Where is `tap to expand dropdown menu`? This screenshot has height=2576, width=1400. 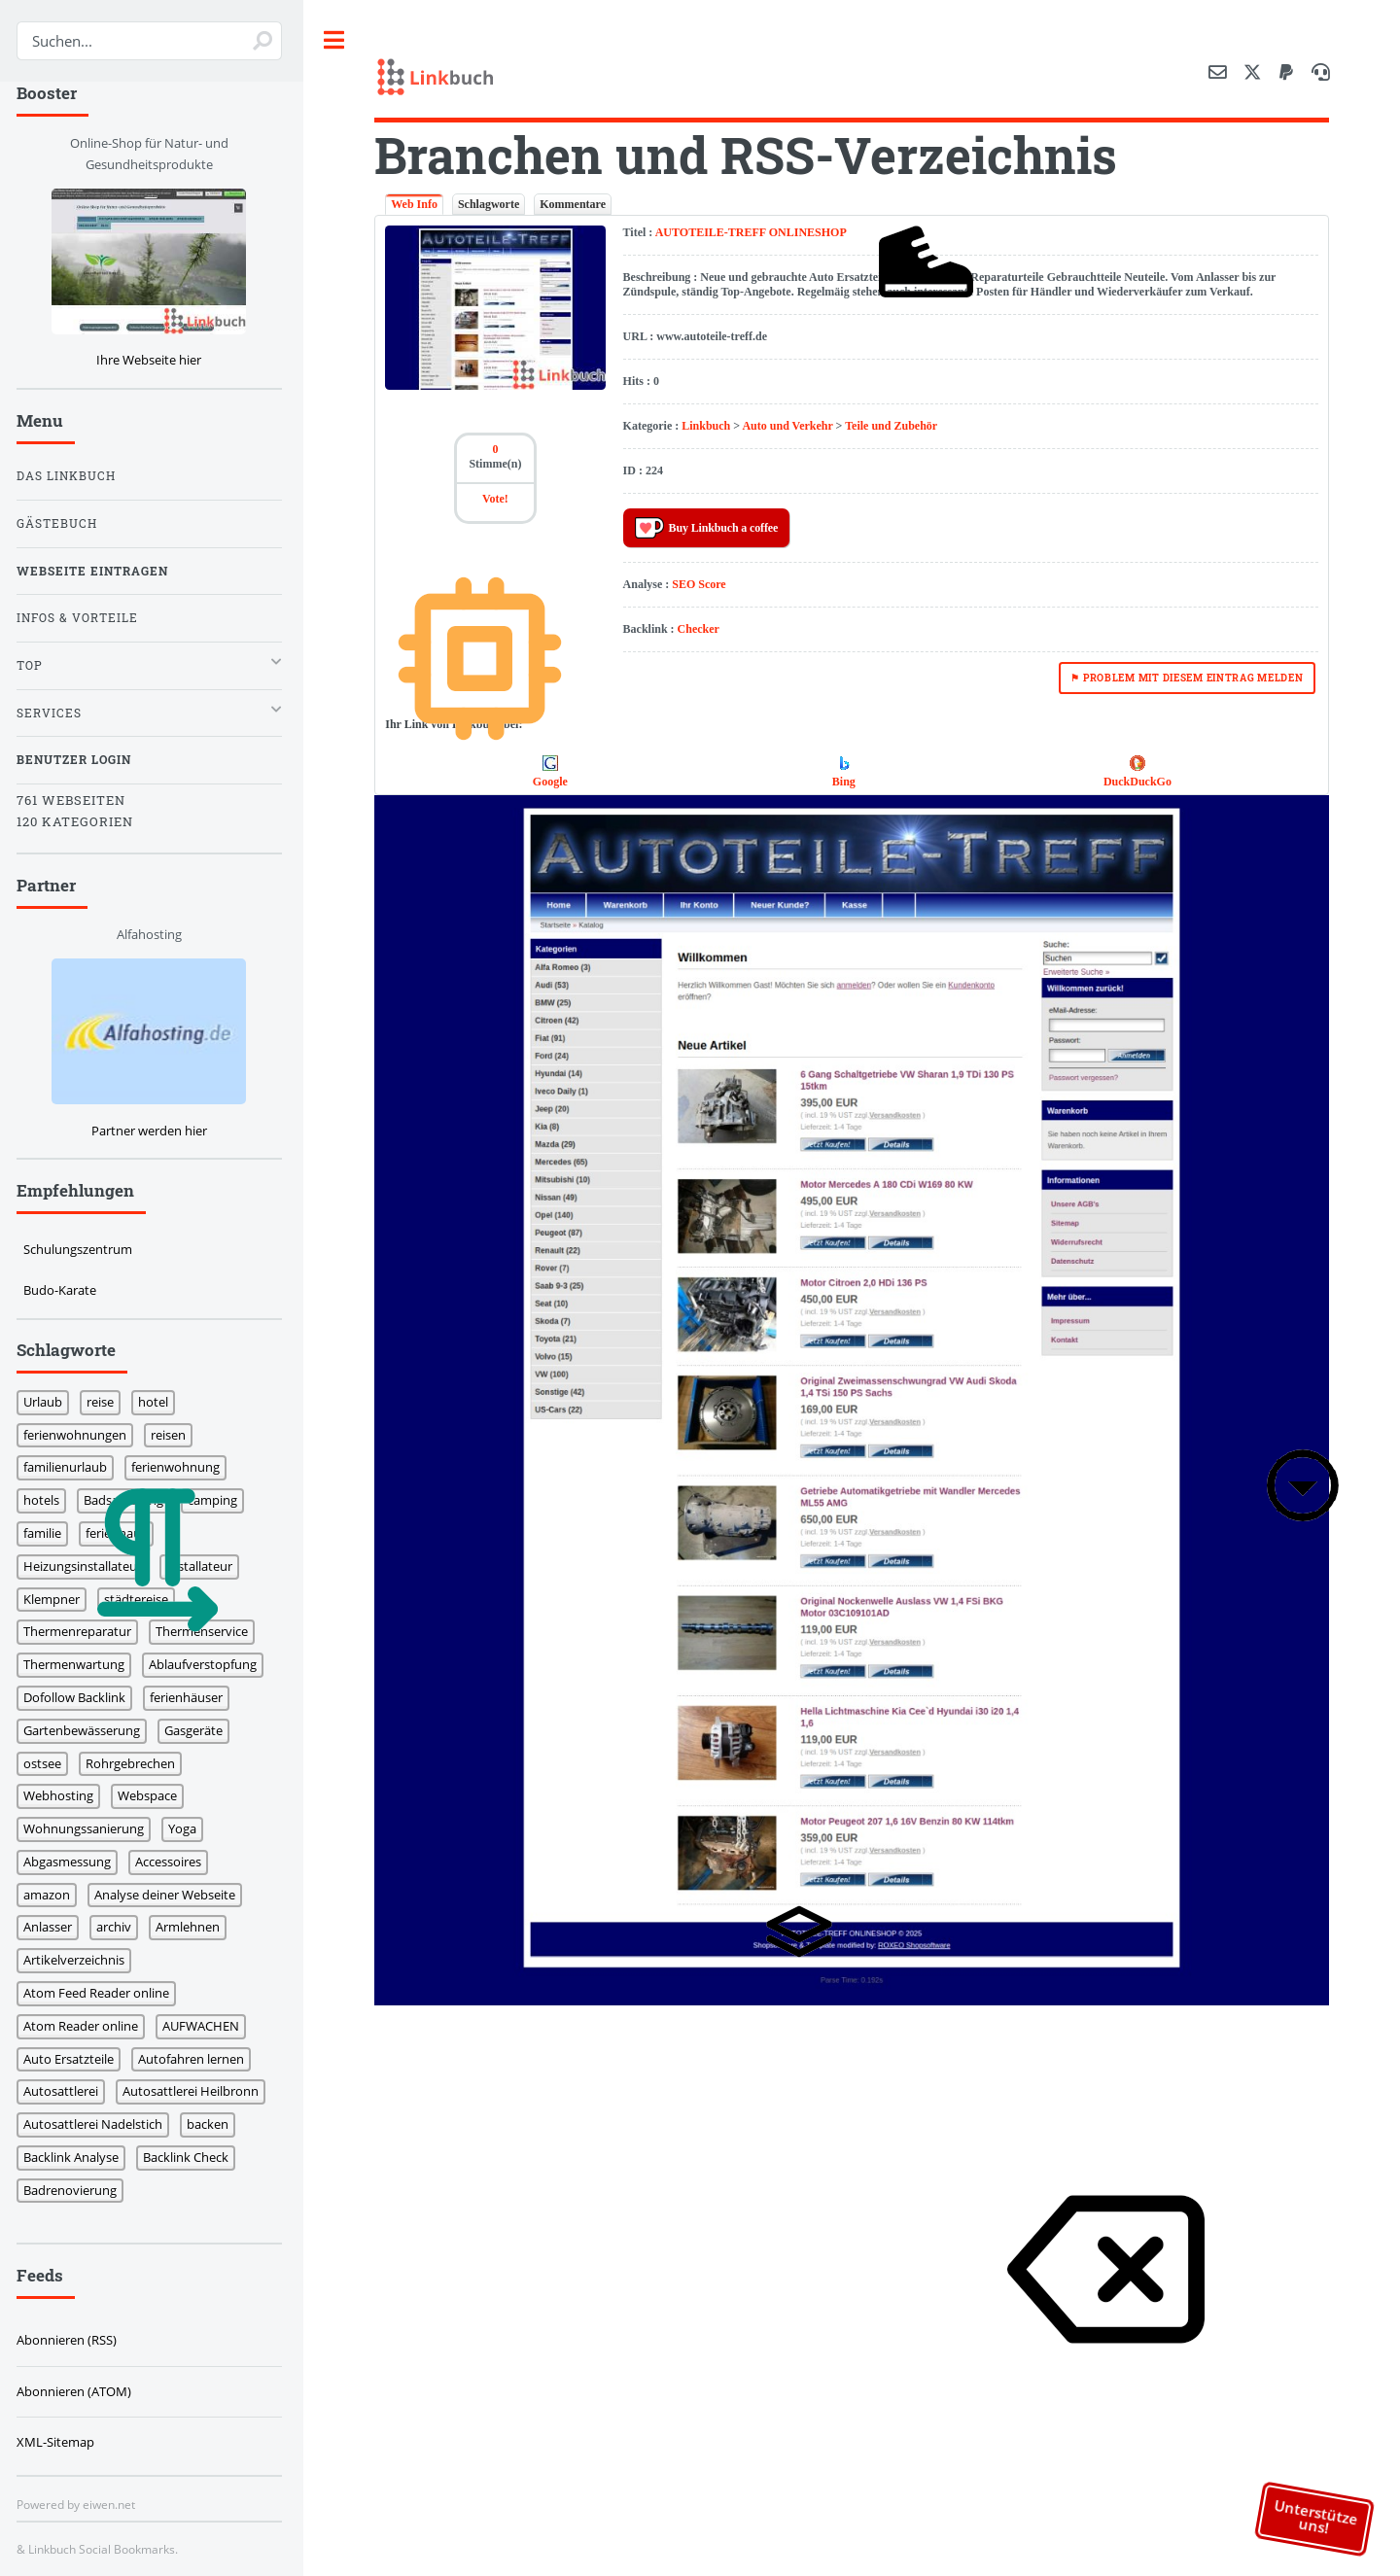 tap to expand dropdown menu is located at coordinates (1303, 1485).